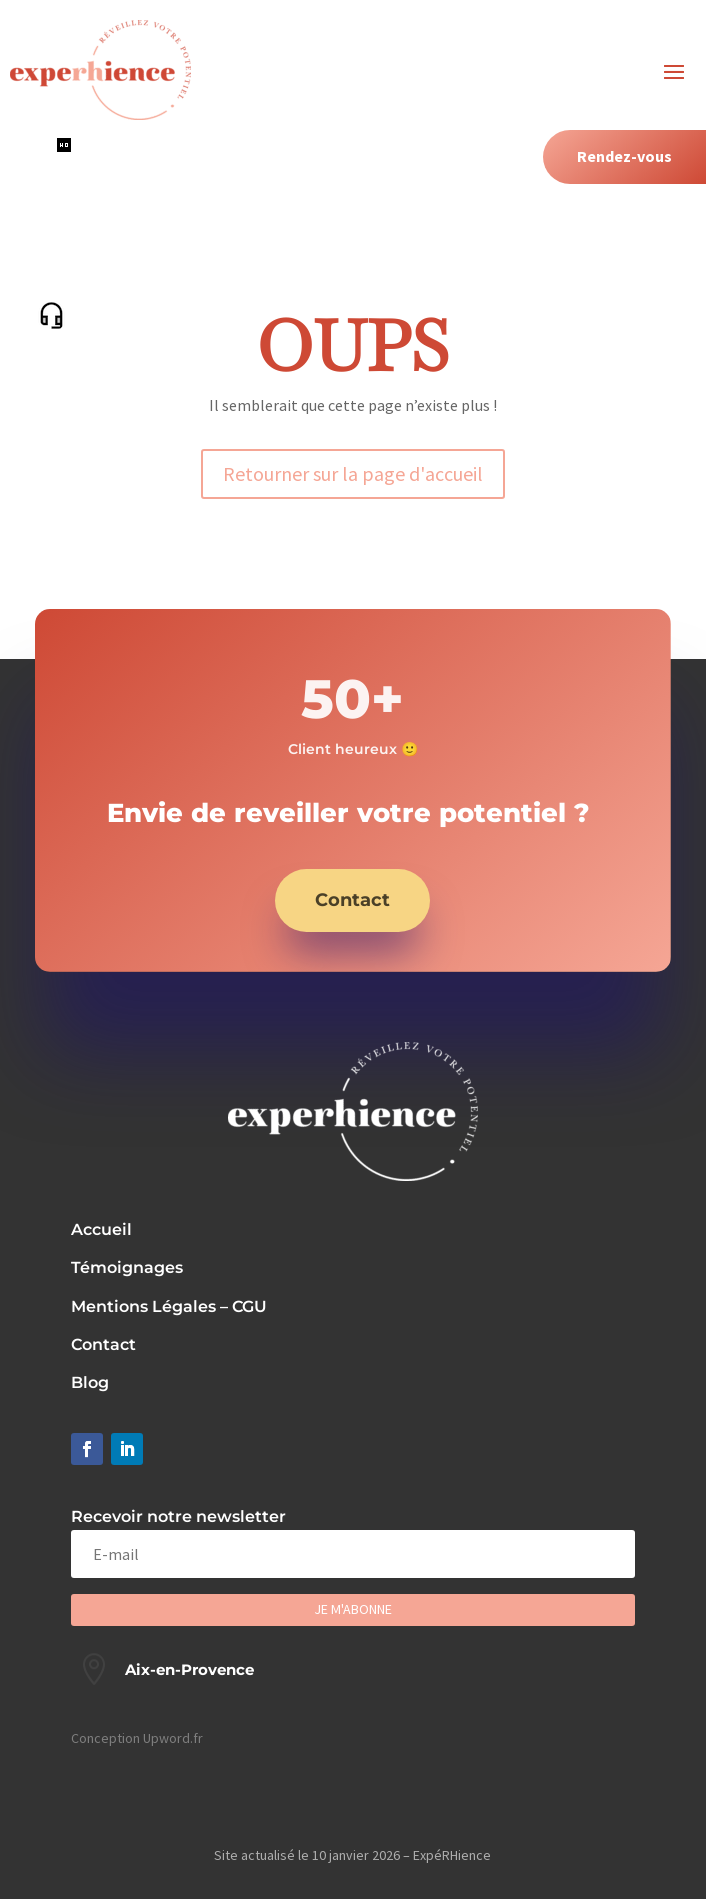  Describe the element at coordinates (51, 315) in the screenshot. I see `contact customer support` at that location.